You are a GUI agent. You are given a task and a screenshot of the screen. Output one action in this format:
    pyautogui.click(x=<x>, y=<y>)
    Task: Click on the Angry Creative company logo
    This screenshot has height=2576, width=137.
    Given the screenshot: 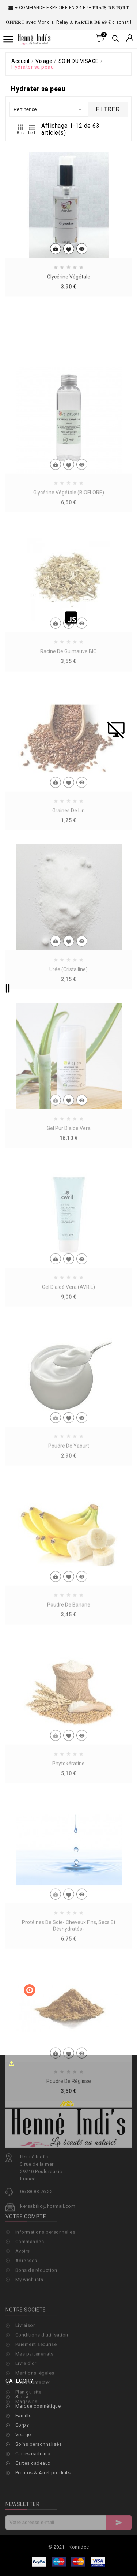 What is the action you would take?
    pyautogui.click(x=67, y=2104)
    